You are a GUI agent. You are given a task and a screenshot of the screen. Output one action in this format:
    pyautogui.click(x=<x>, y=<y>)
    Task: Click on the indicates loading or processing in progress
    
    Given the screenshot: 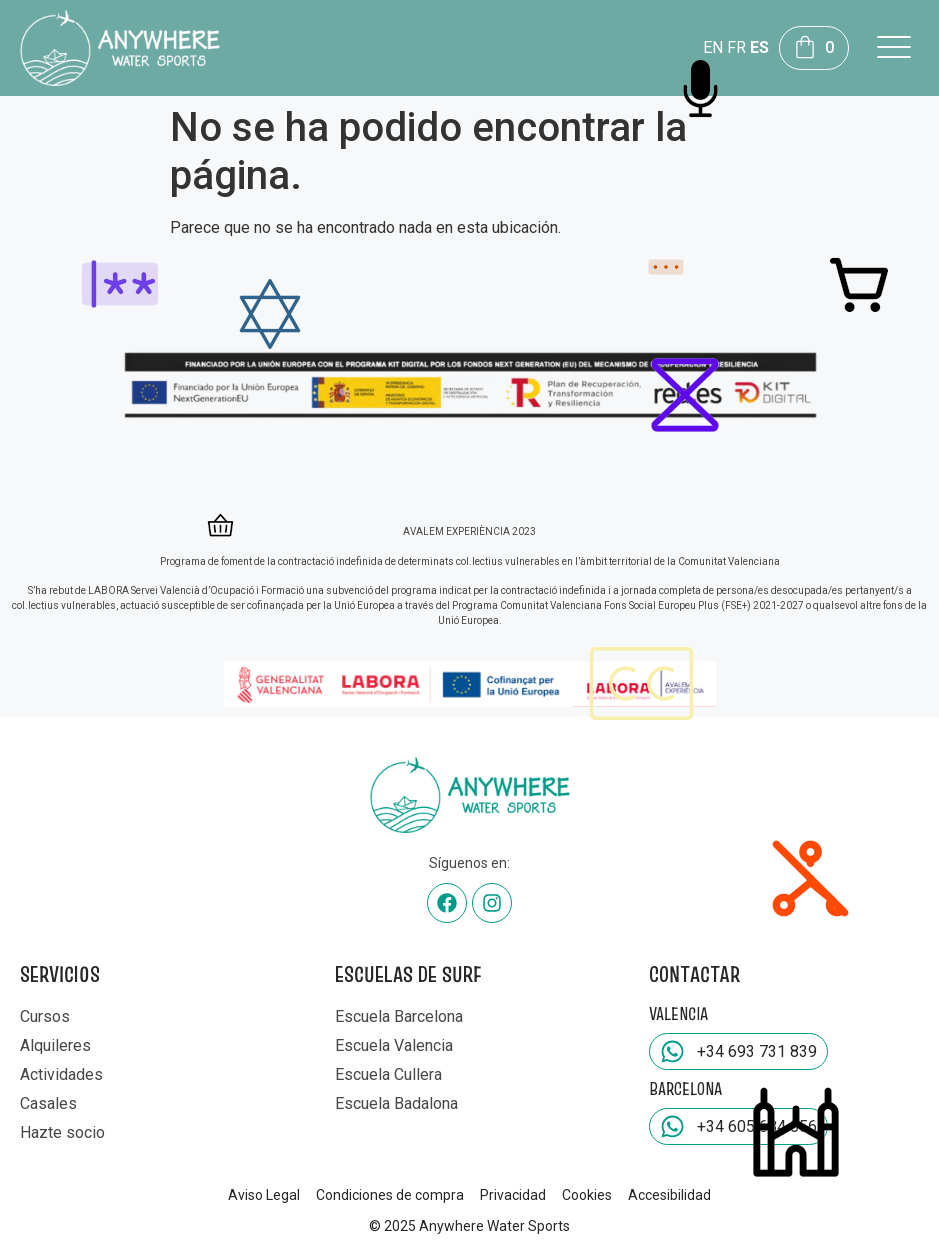 What is the action you would take?
    pyautogui.click(x=685, y=395)
    